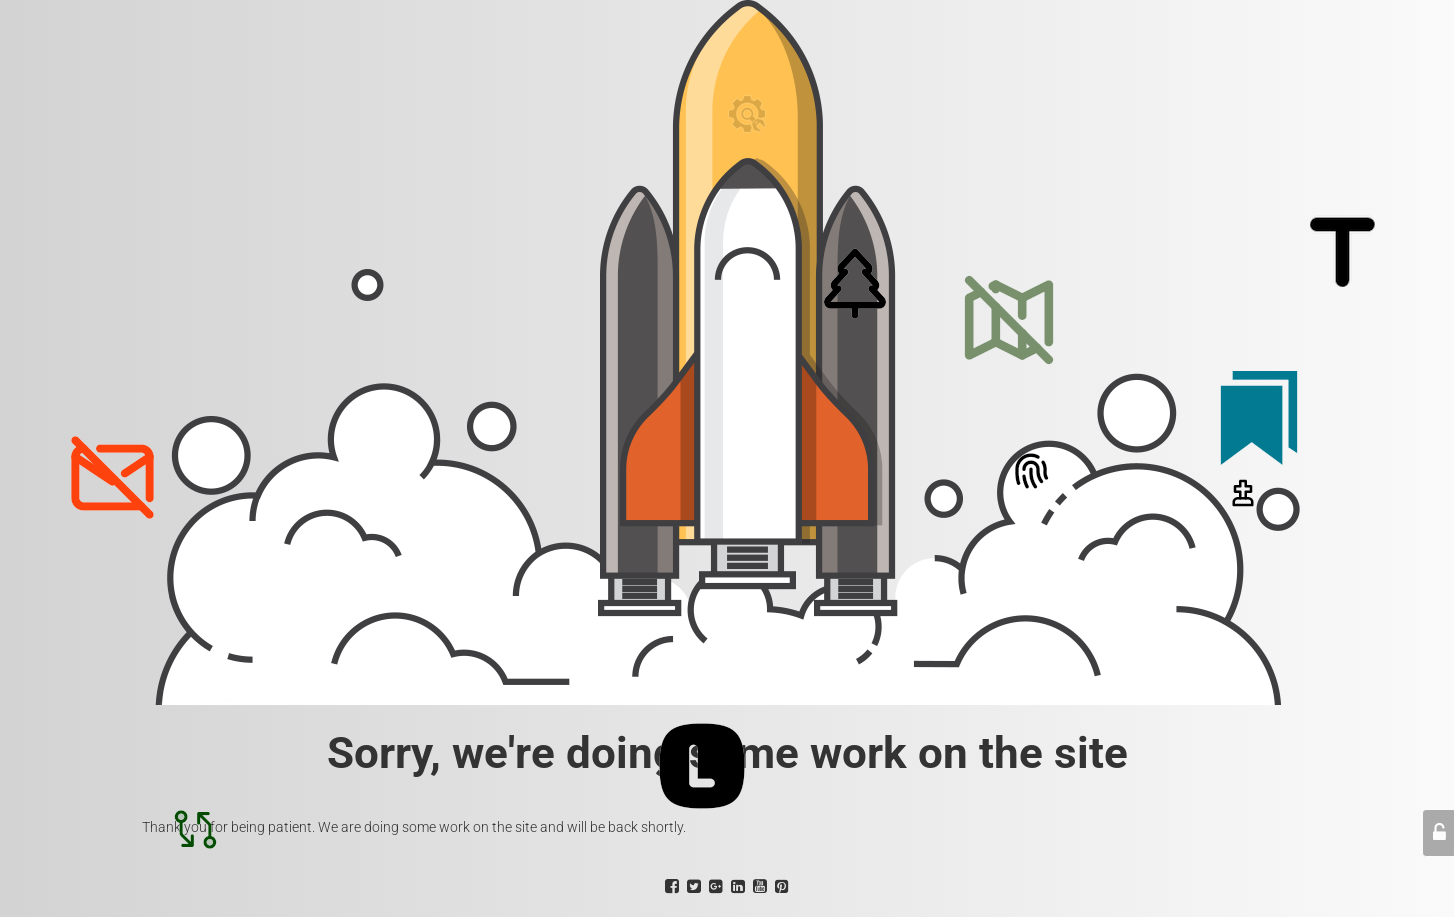  What do you see at coordinates (1342, 254) in the screenshot?
I see `add or edit a title` at bounding box center [1342, 254].